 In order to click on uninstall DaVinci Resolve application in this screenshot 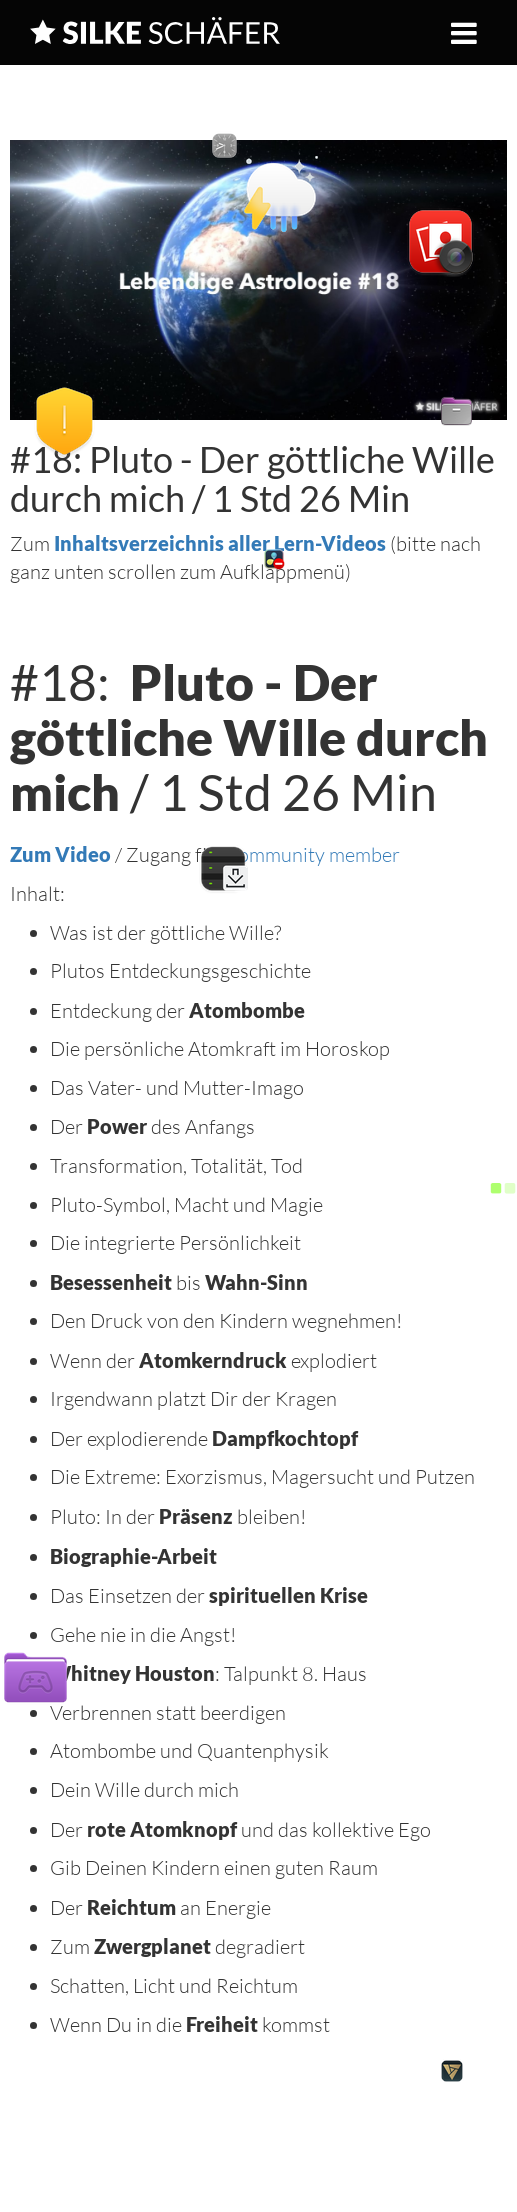, I will do `click(274, 559)`.